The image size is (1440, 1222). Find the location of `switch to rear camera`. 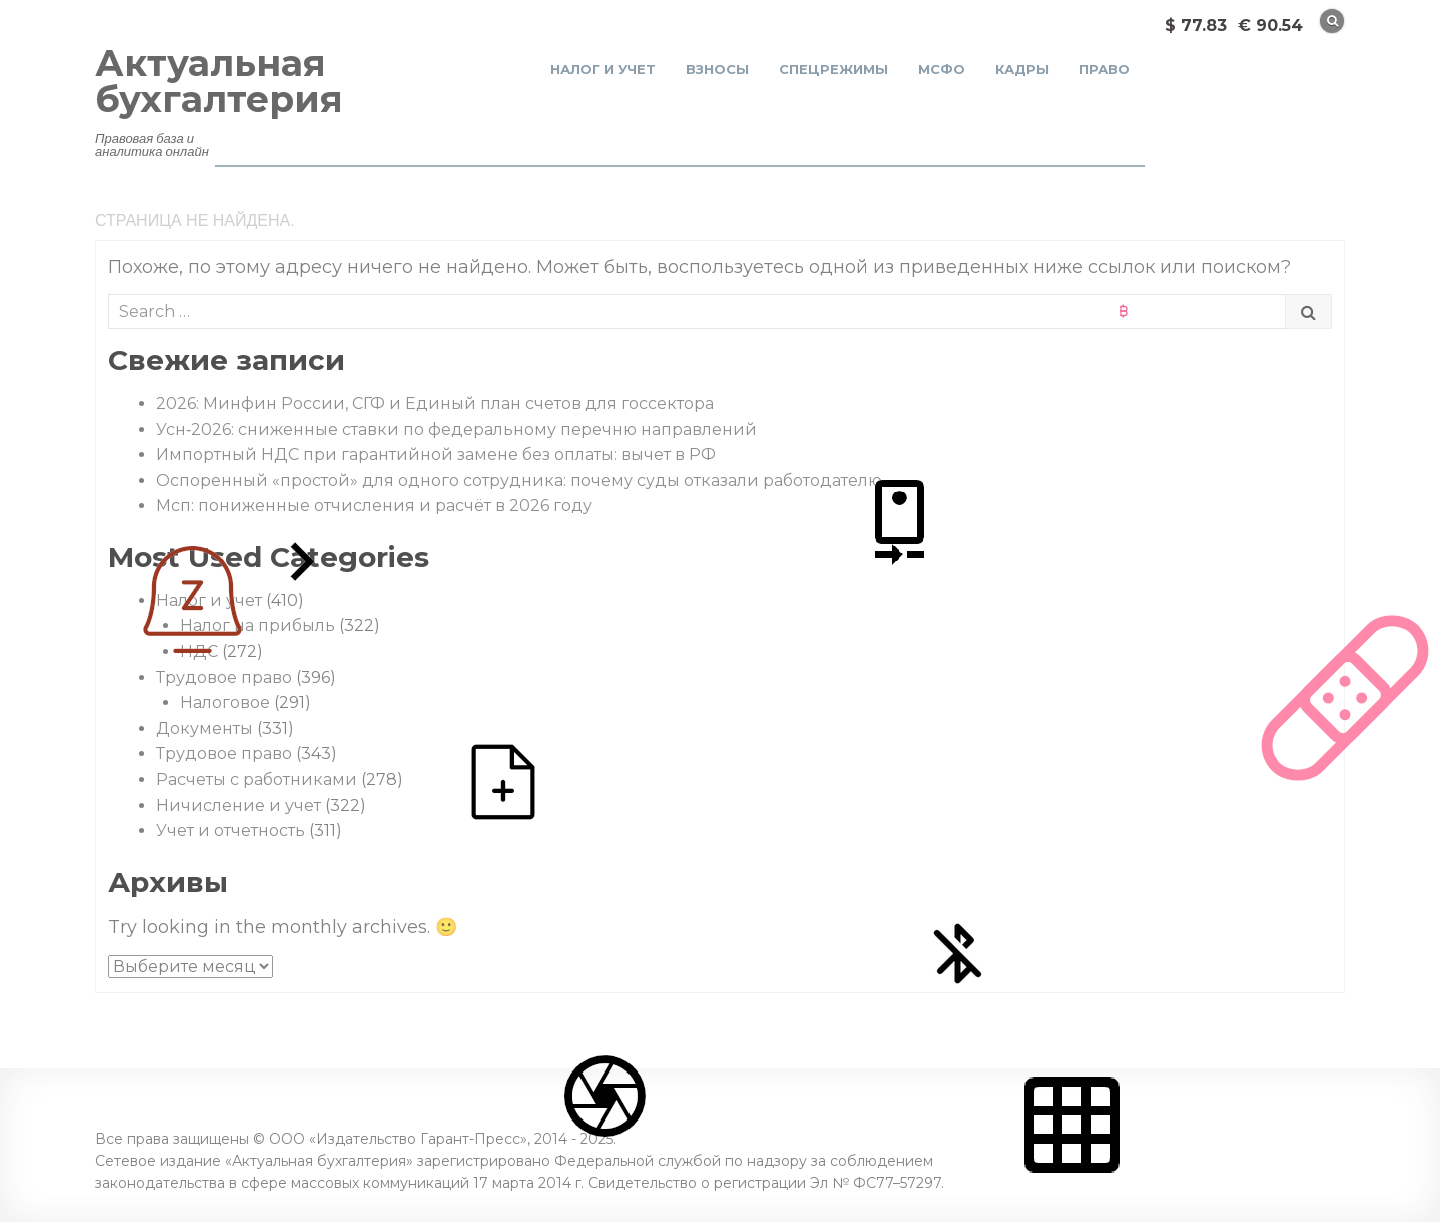

switch to rear camera is located at coordinates (899, 522).